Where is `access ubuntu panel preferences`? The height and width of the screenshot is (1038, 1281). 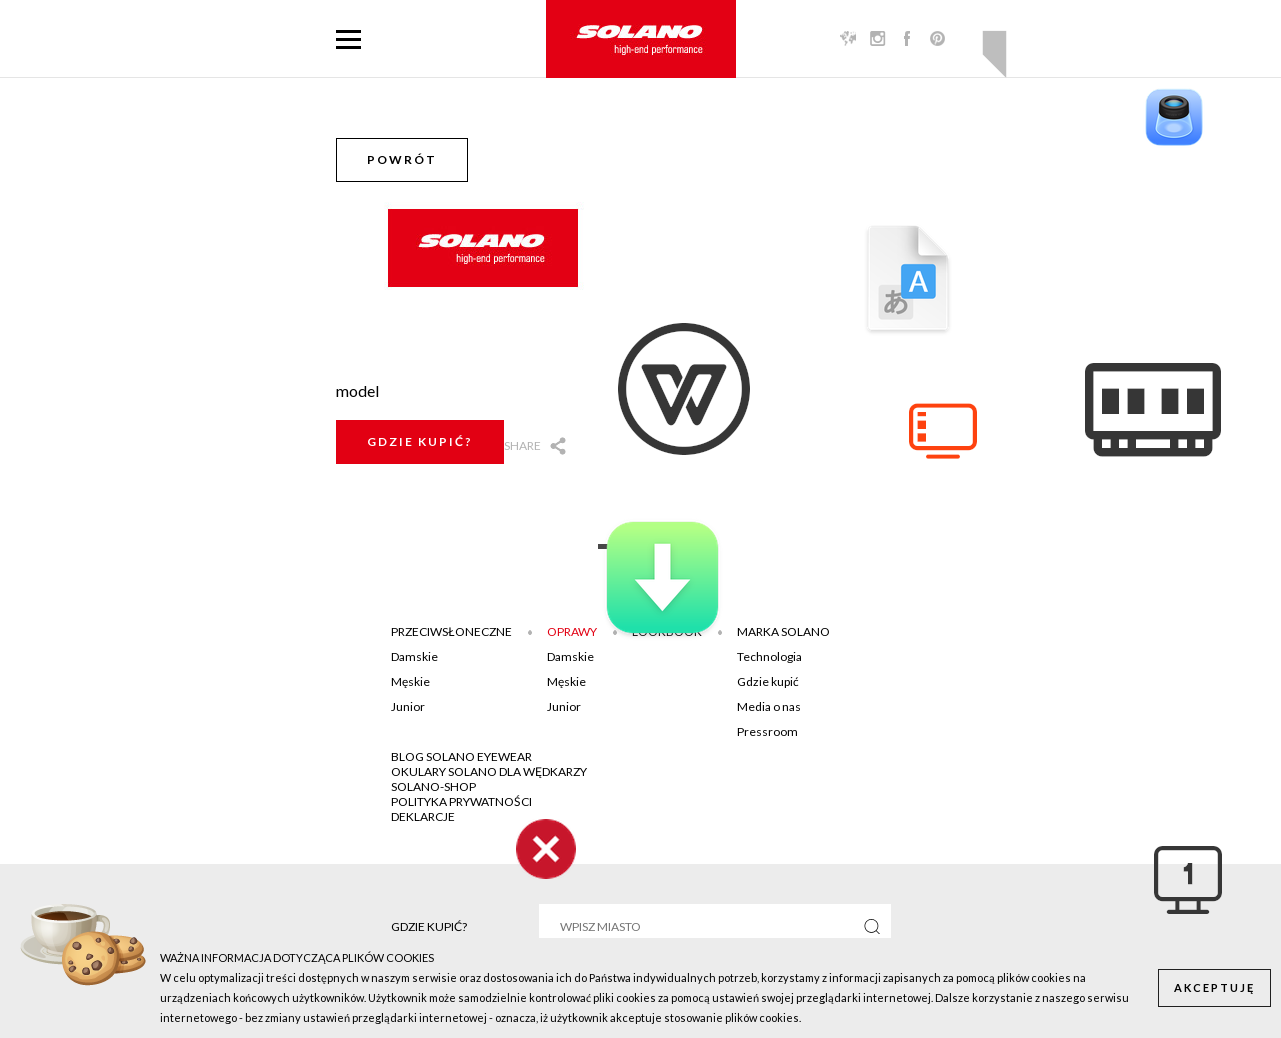
access ubuntu panel preferences is located at coordinates (943, 429).